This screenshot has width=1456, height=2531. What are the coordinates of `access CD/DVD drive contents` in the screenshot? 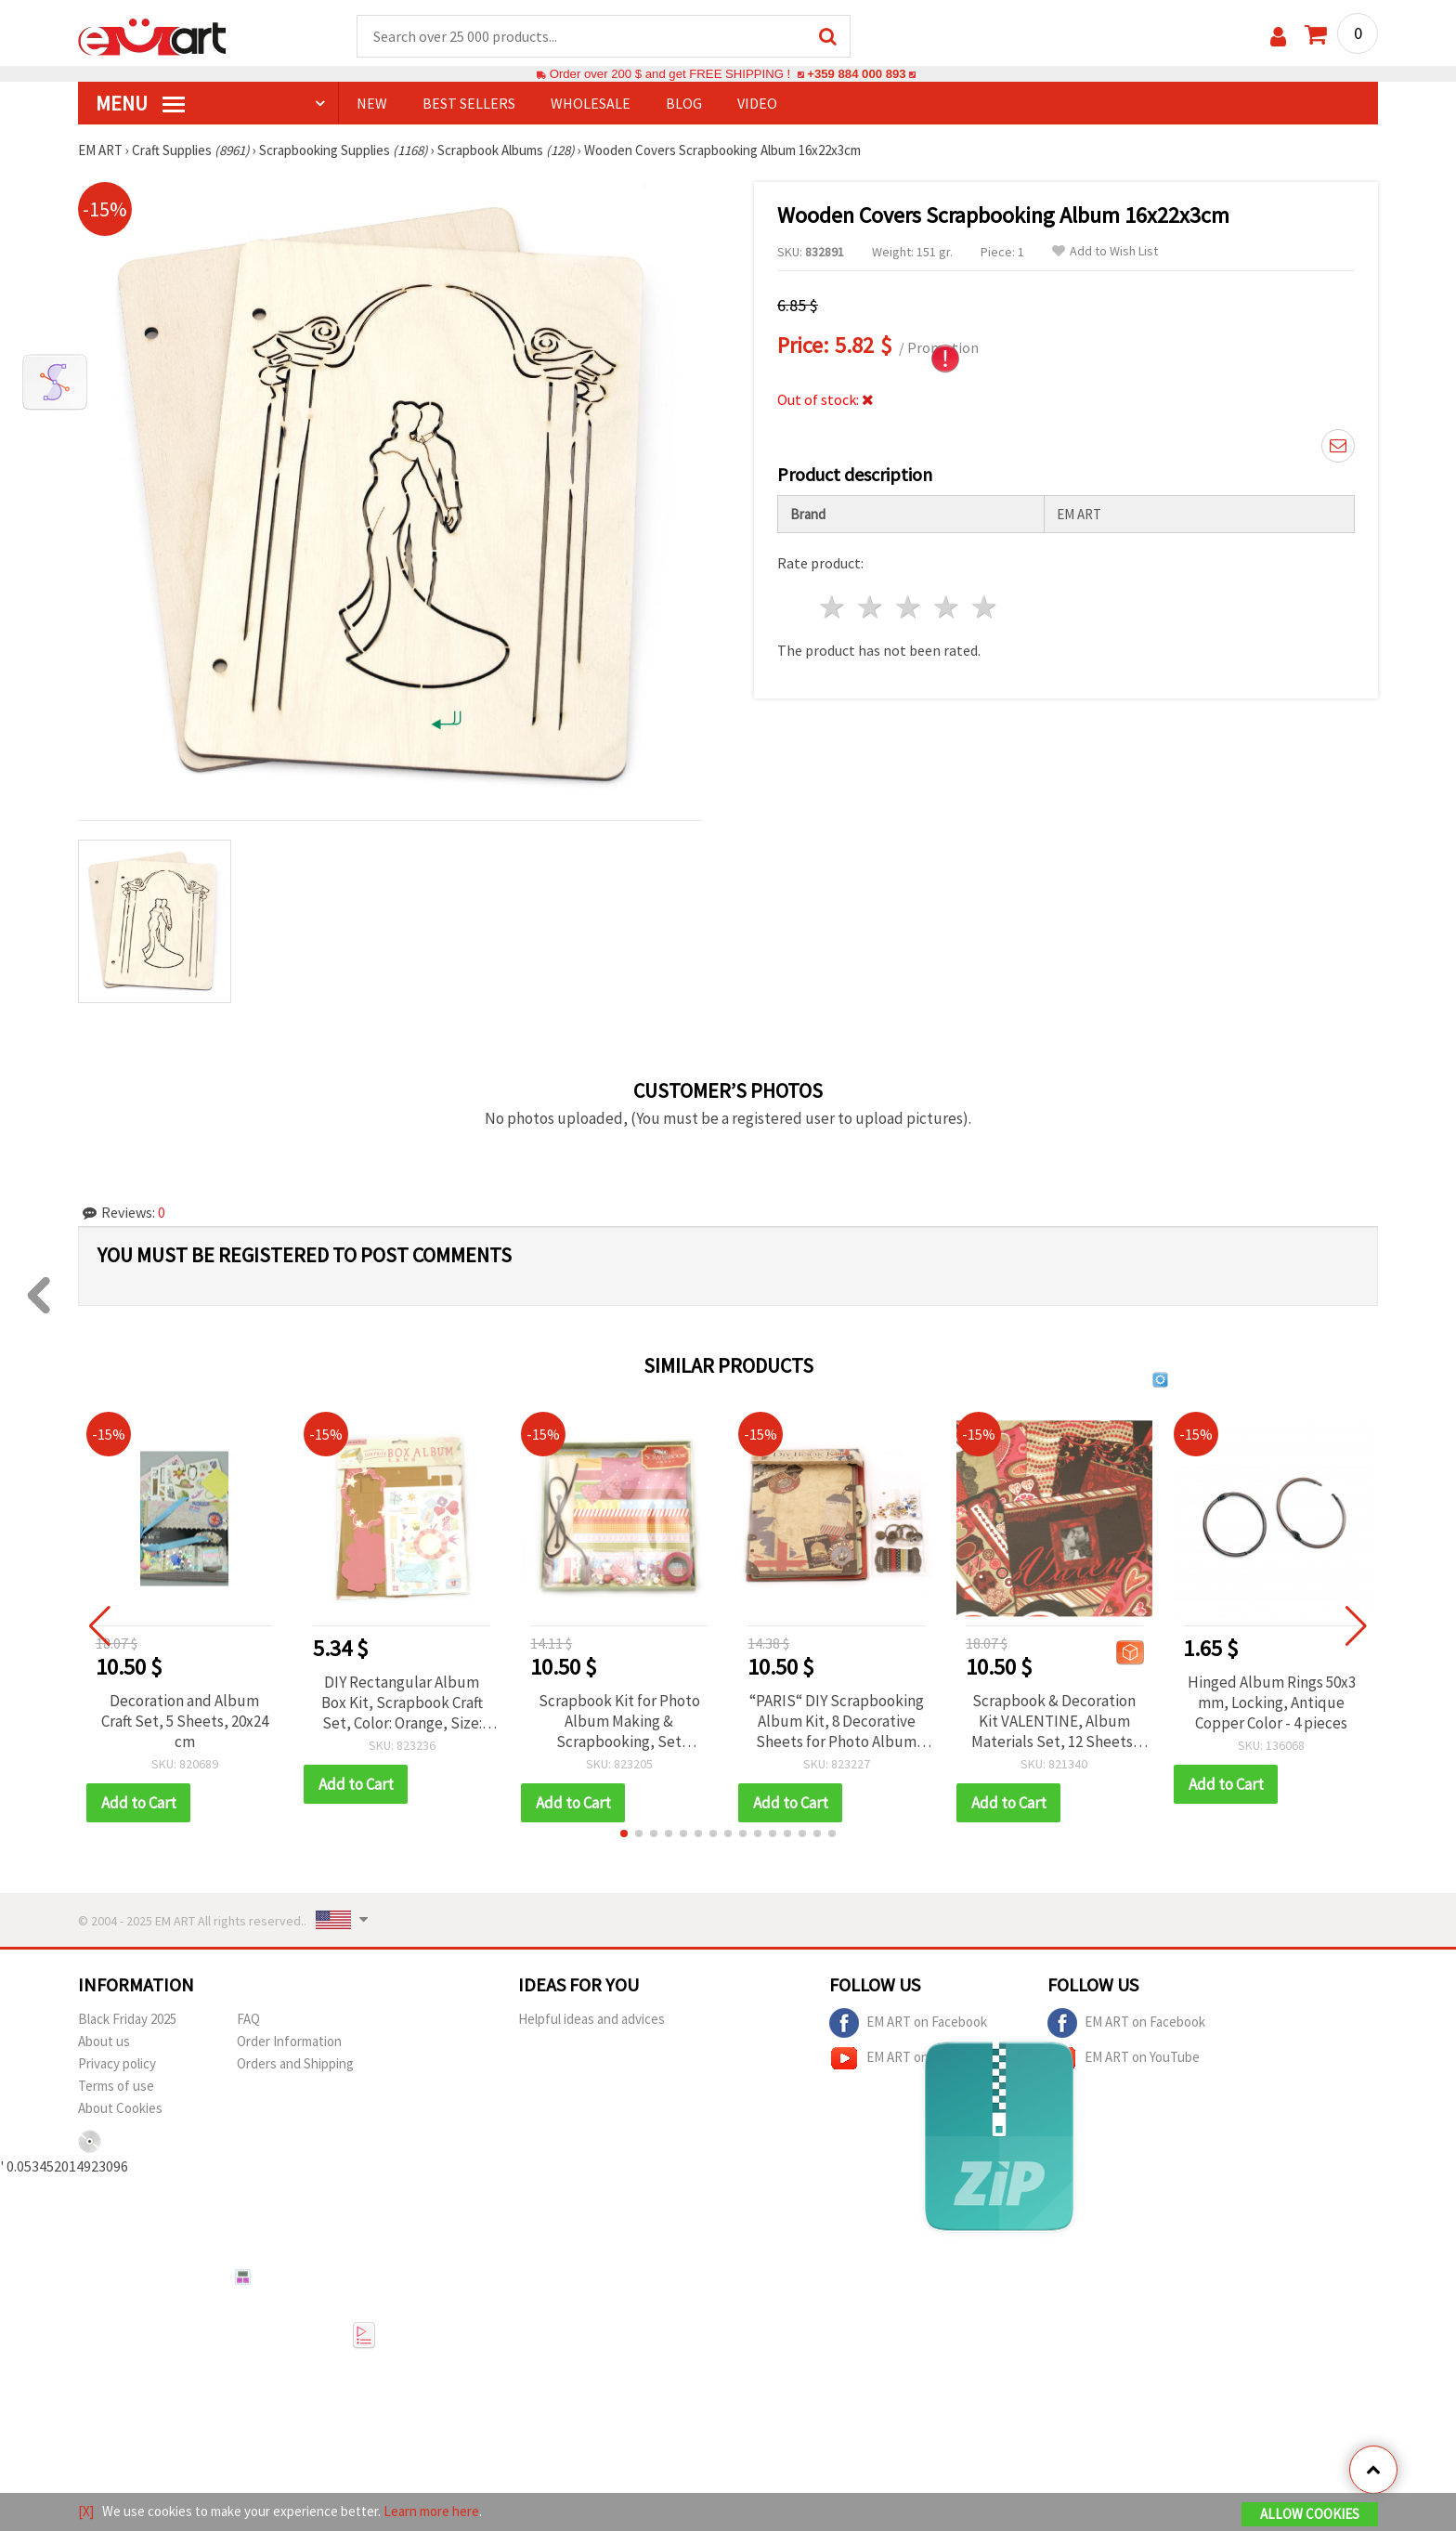 It's located at (89, 2141).